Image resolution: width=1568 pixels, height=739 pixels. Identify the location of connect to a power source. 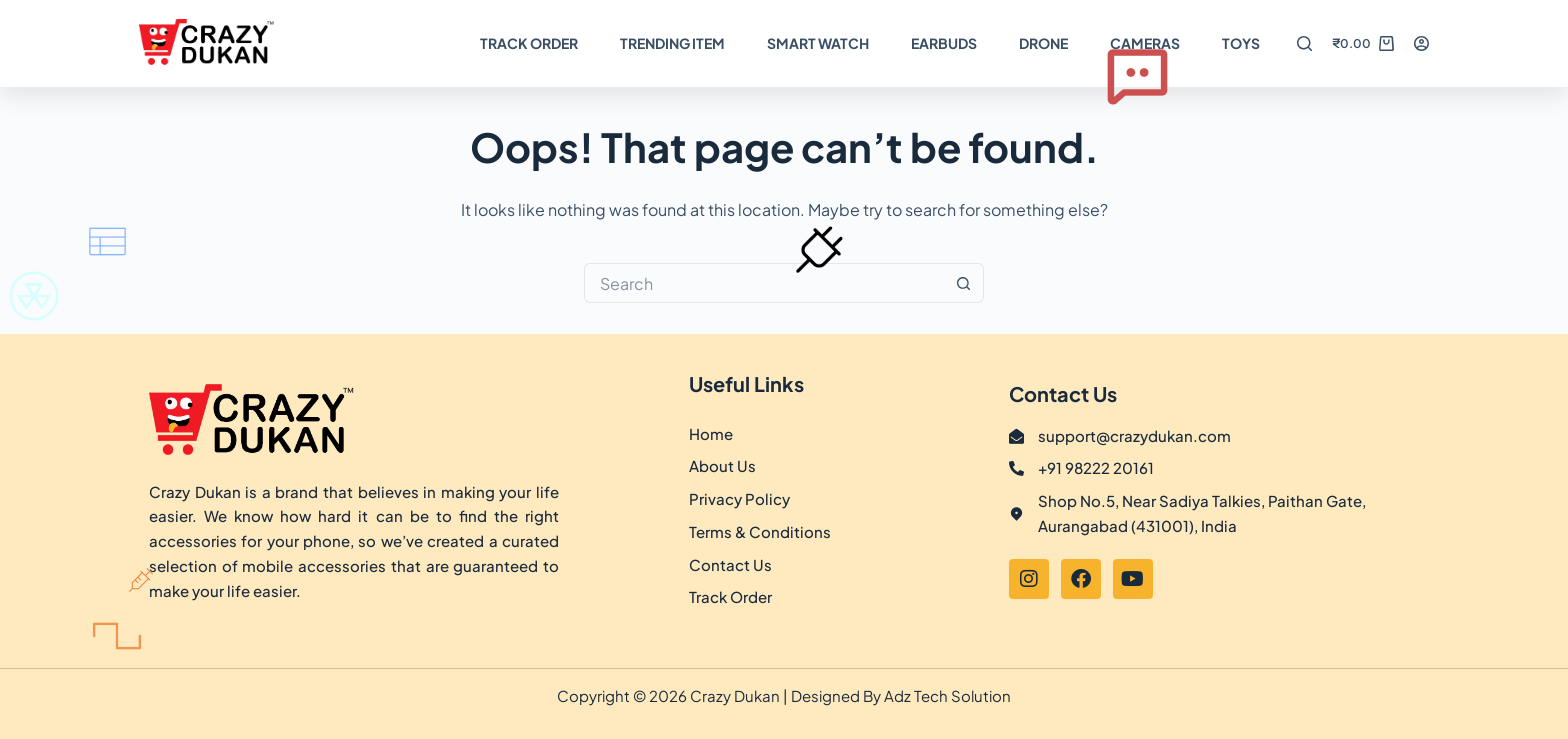
(818, 250).